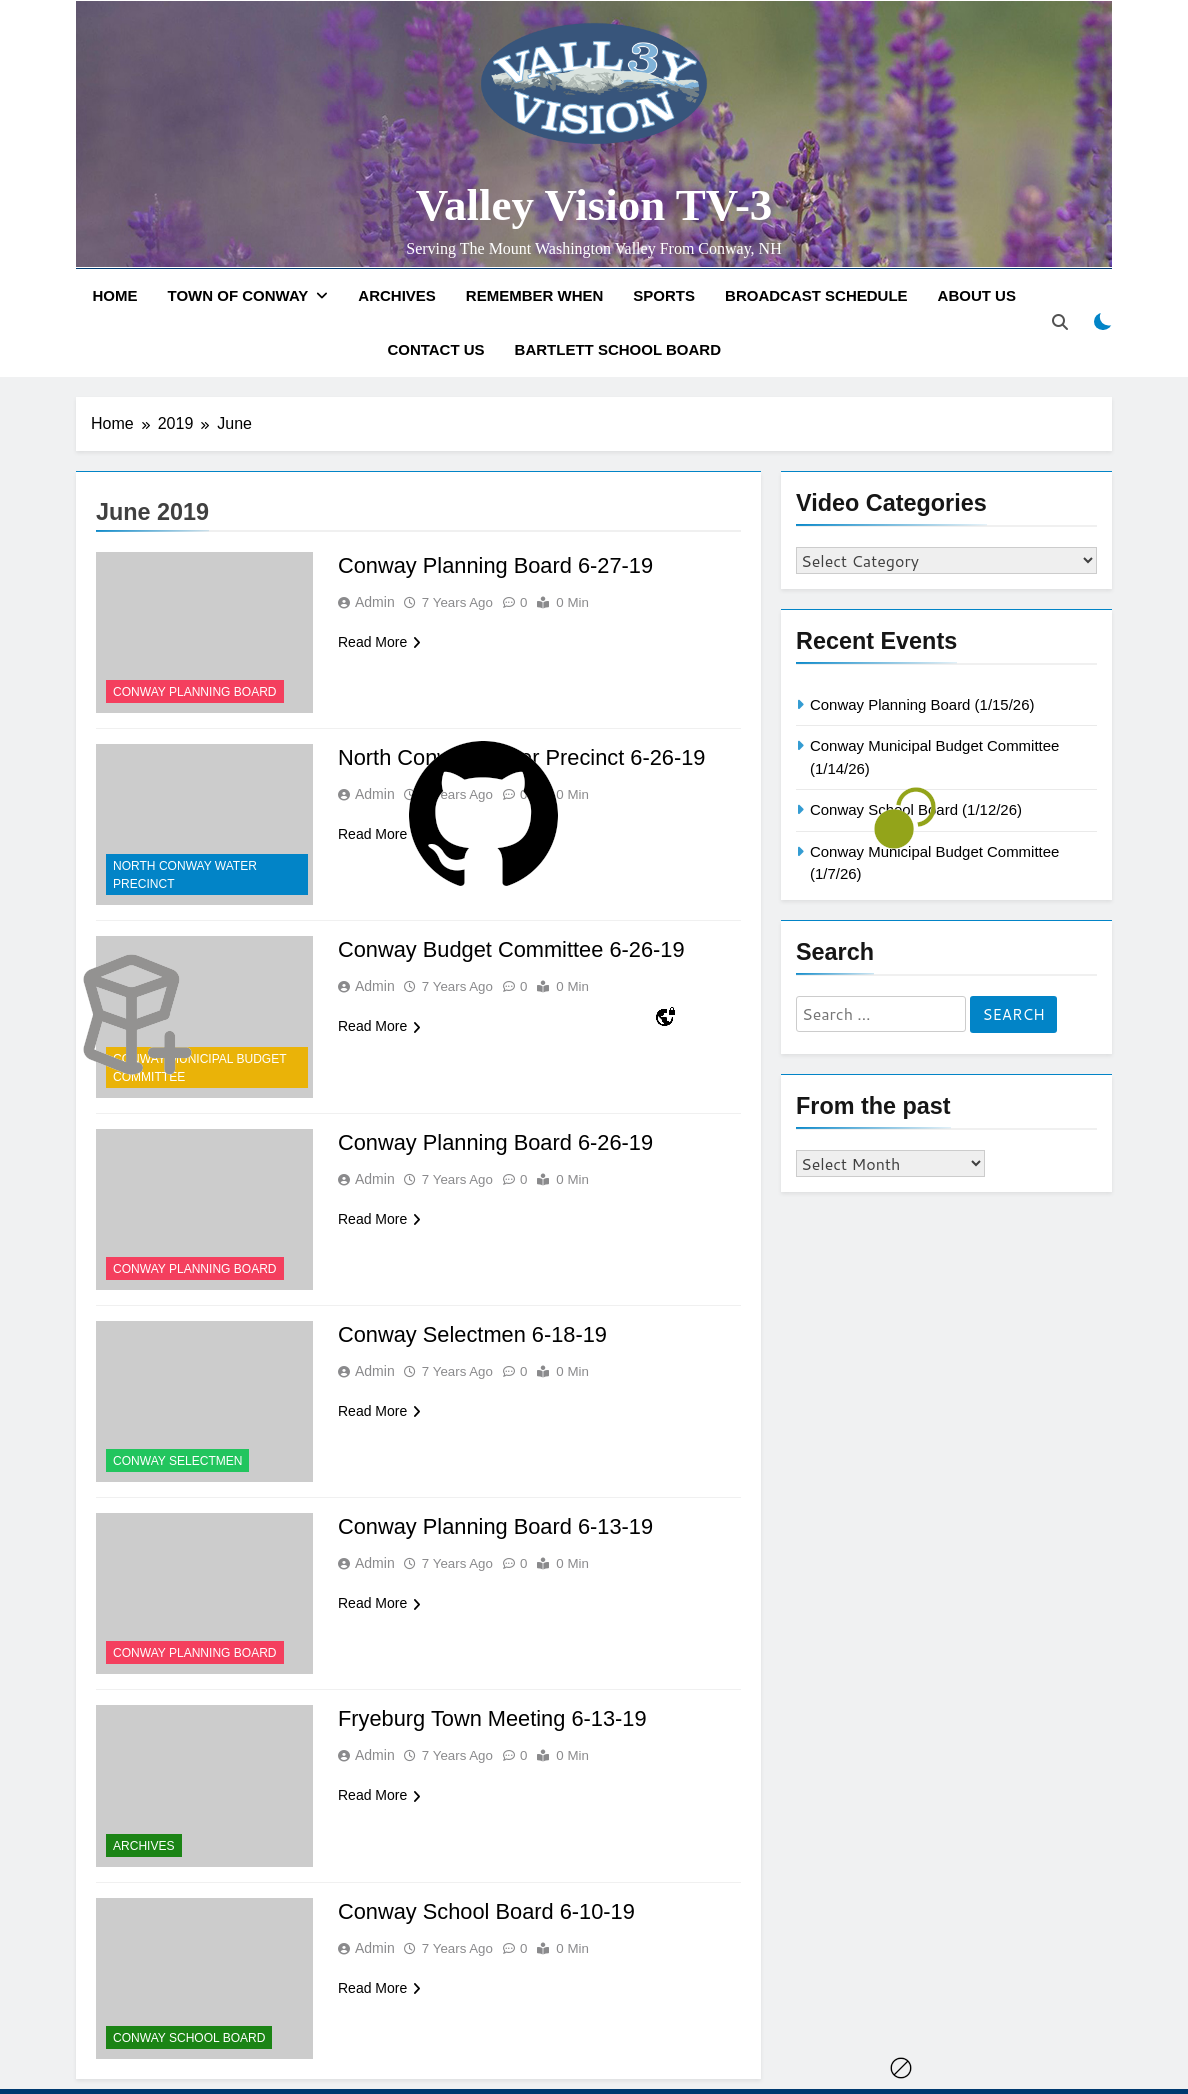 Image resolution: width=1188 pixels, height=2094 pixels. I want to click on activate or enable breakpoints in the debugger, so click(905, 818).